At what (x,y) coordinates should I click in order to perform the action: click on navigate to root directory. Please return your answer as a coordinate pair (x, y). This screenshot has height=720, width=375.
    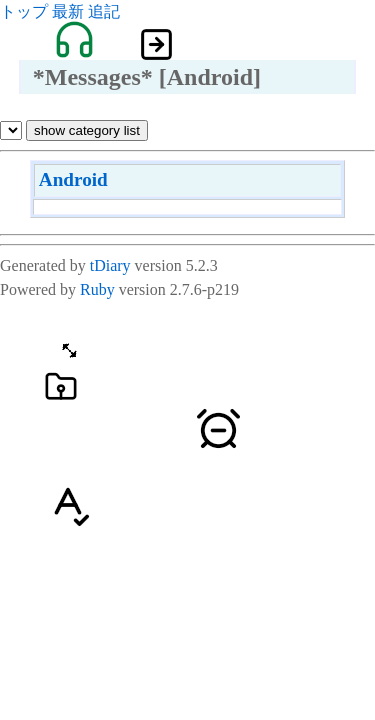
    Looking at the image, I should click on (61, 387).